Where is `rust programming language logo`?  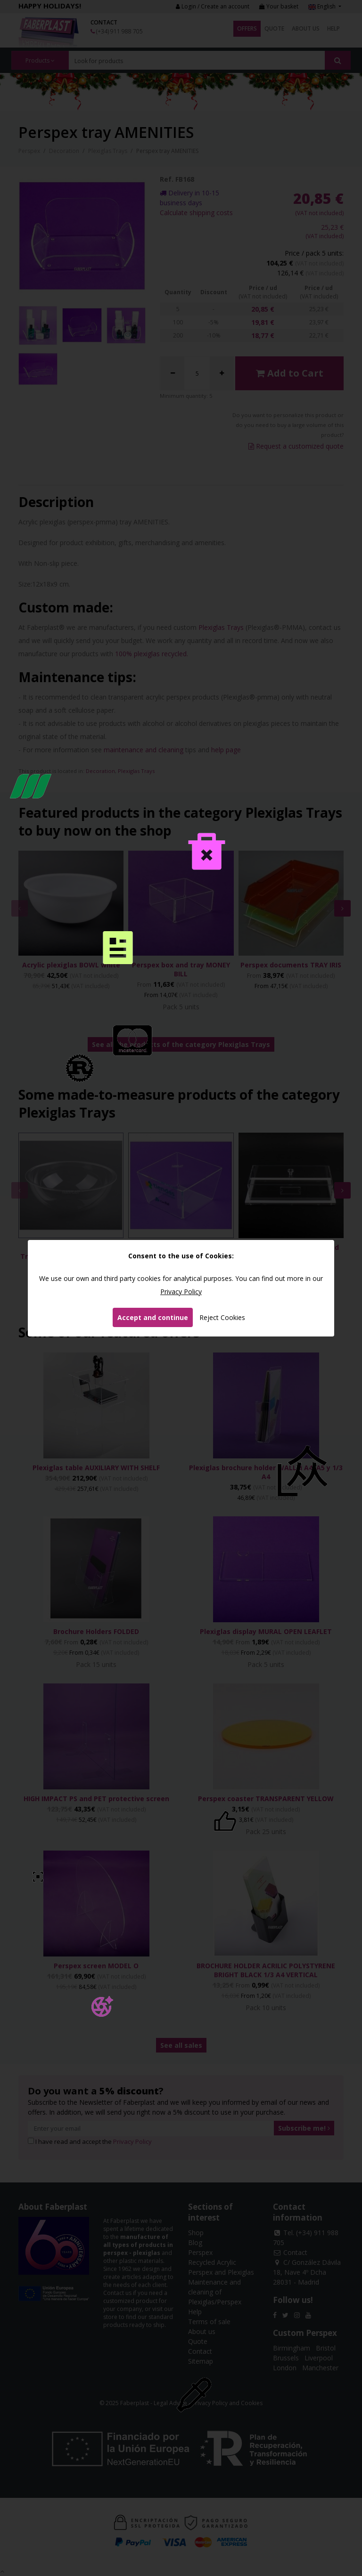
rust programming language logo is located at coordinates (80, 1068).